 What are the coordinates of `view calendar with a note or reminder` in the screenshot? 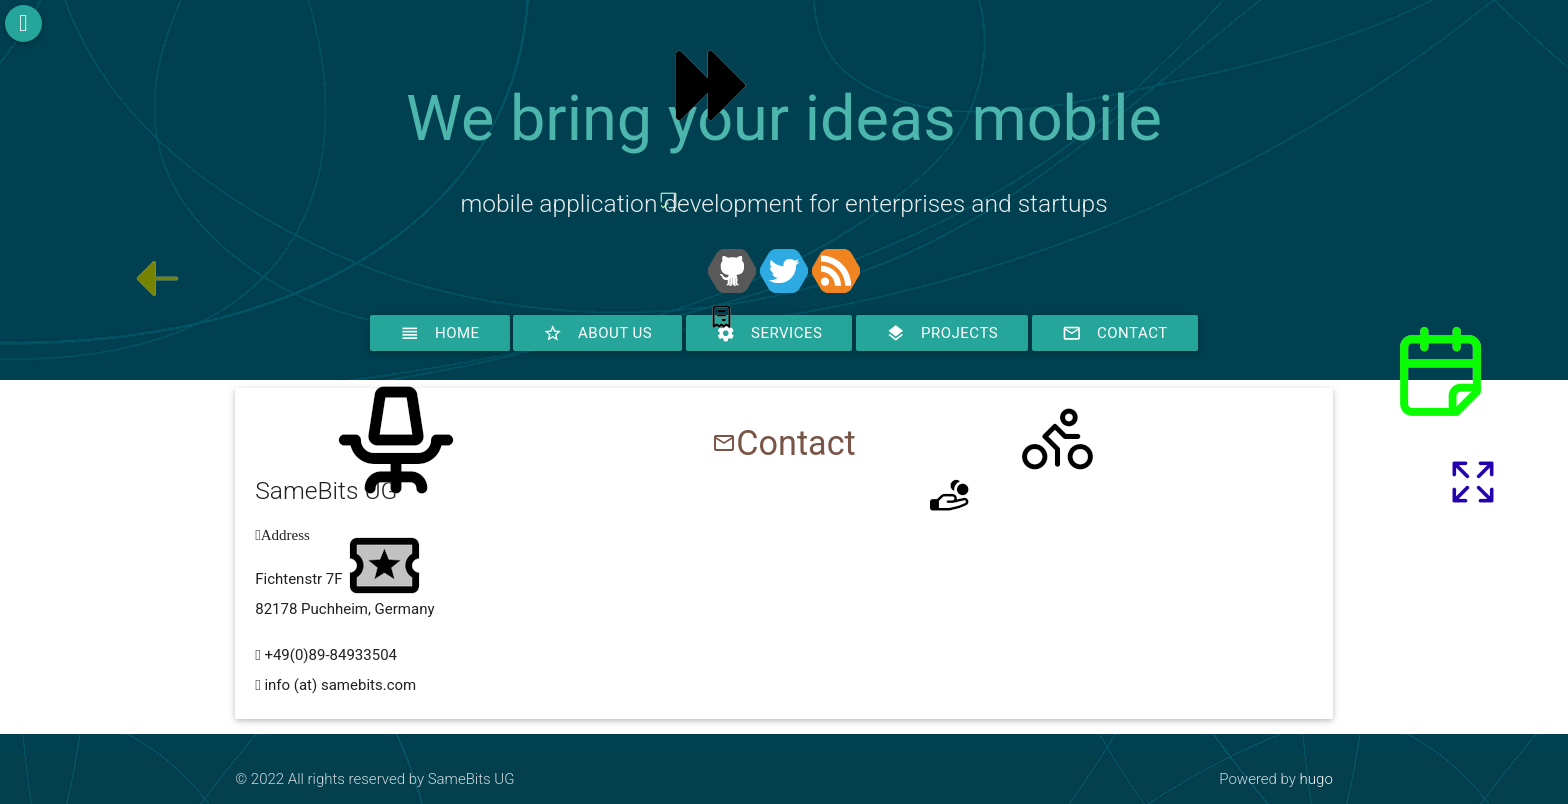 It's located at (1440, 371).